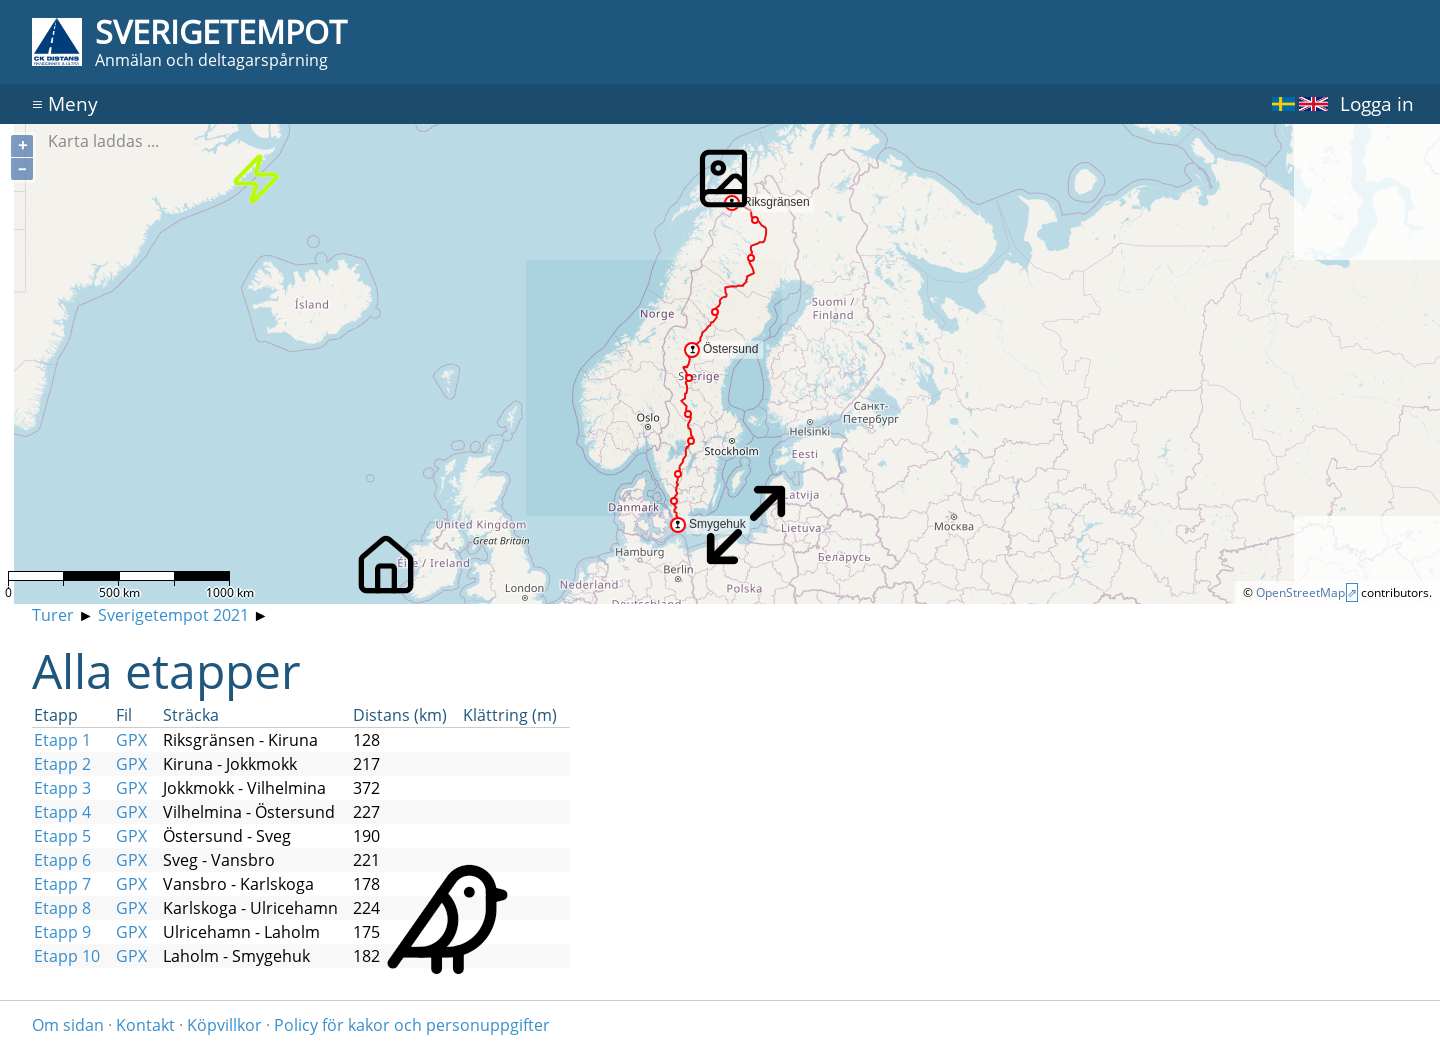 This screenshot has height=1049, width=1440. I want to click on access twitter or social media features, so click(447, 919).